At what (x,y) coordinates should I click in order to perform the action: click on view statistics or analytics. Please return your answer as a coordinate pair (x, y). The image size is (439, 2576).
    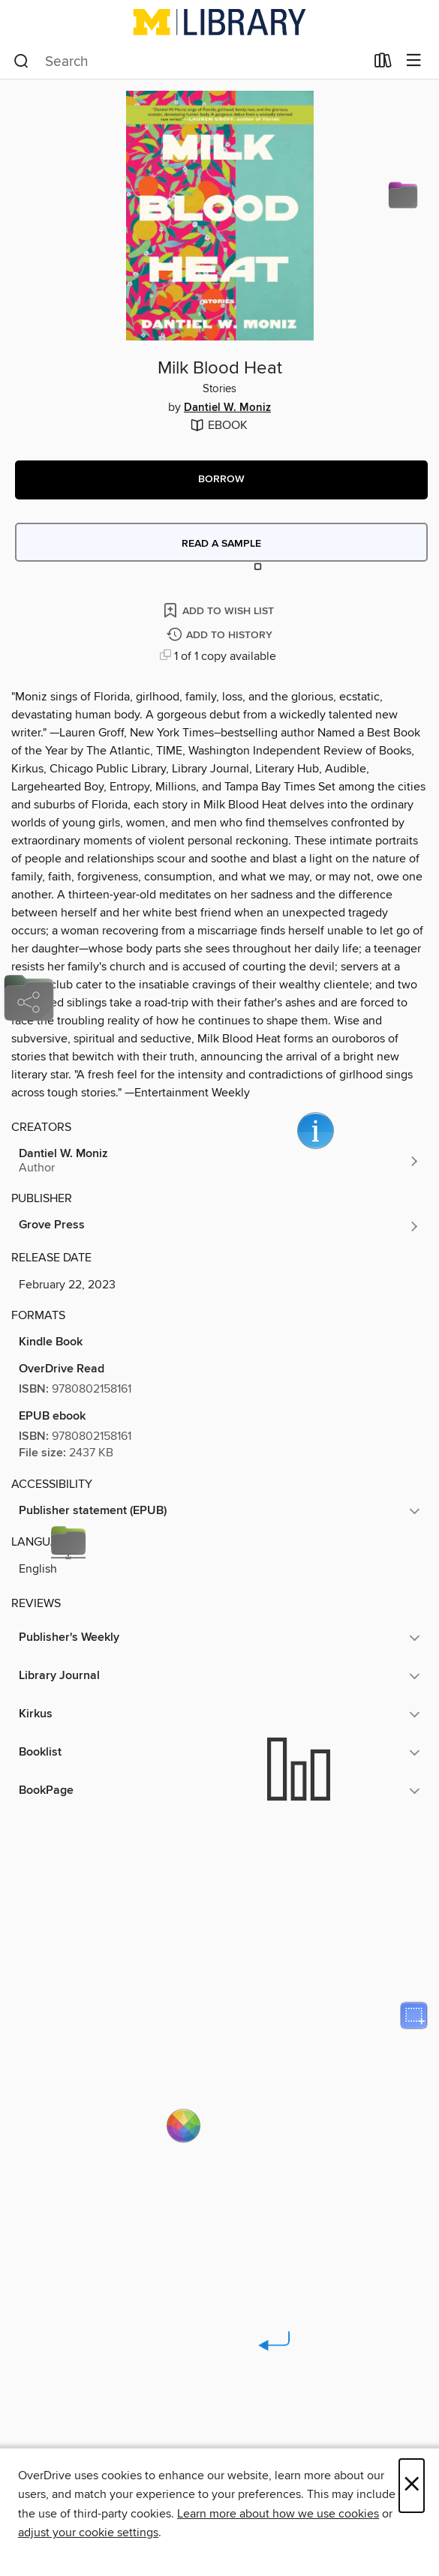
    Looking at the image, I should click on (299, 1769).